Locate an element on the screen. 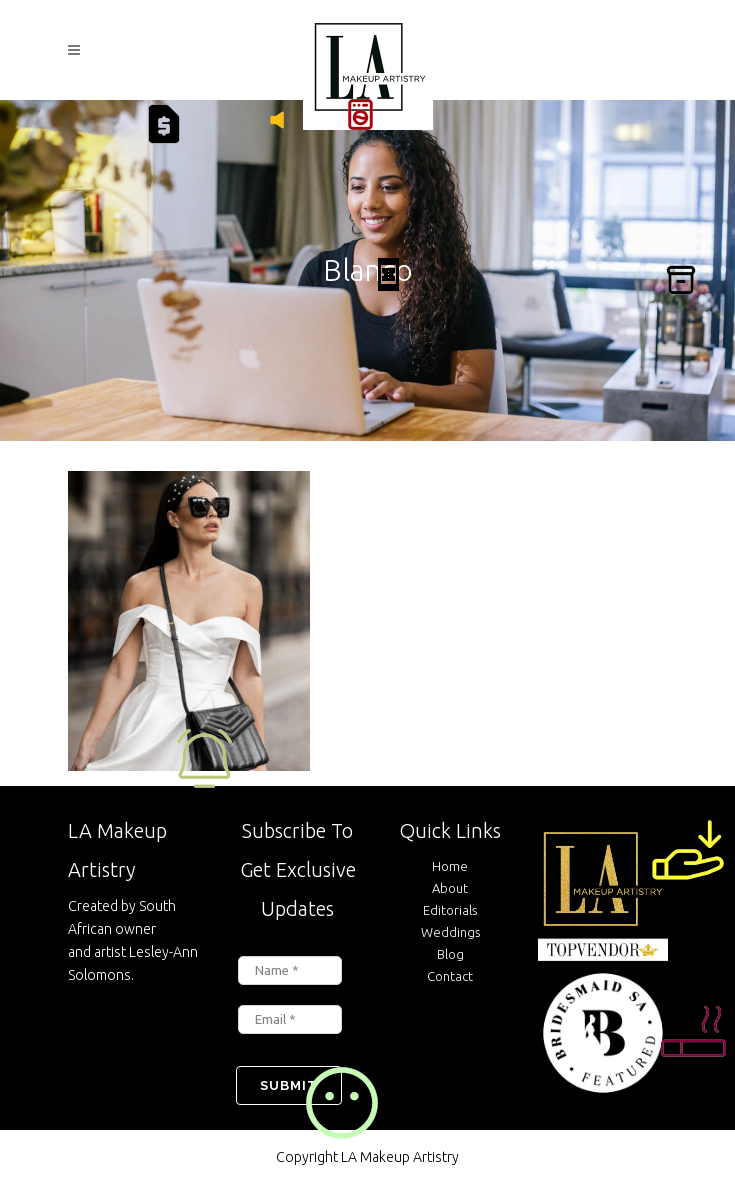  add a reaction or emoji is located at coordinates (342, 1103).